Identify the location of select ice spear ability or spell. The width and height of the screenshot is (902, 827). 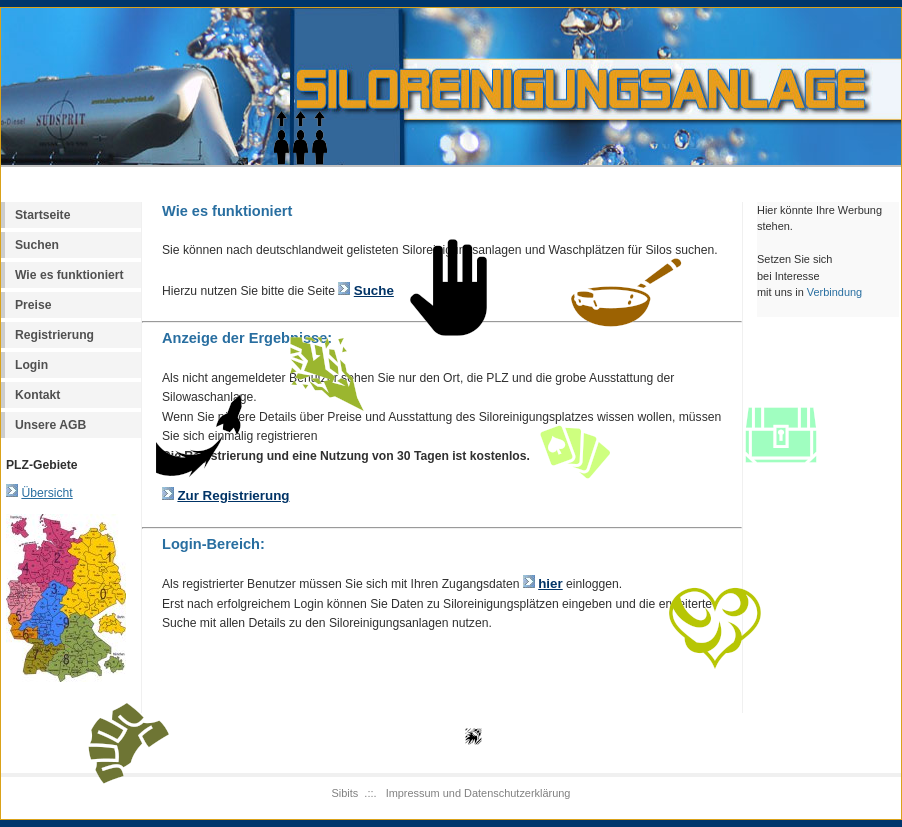
(326, 373).